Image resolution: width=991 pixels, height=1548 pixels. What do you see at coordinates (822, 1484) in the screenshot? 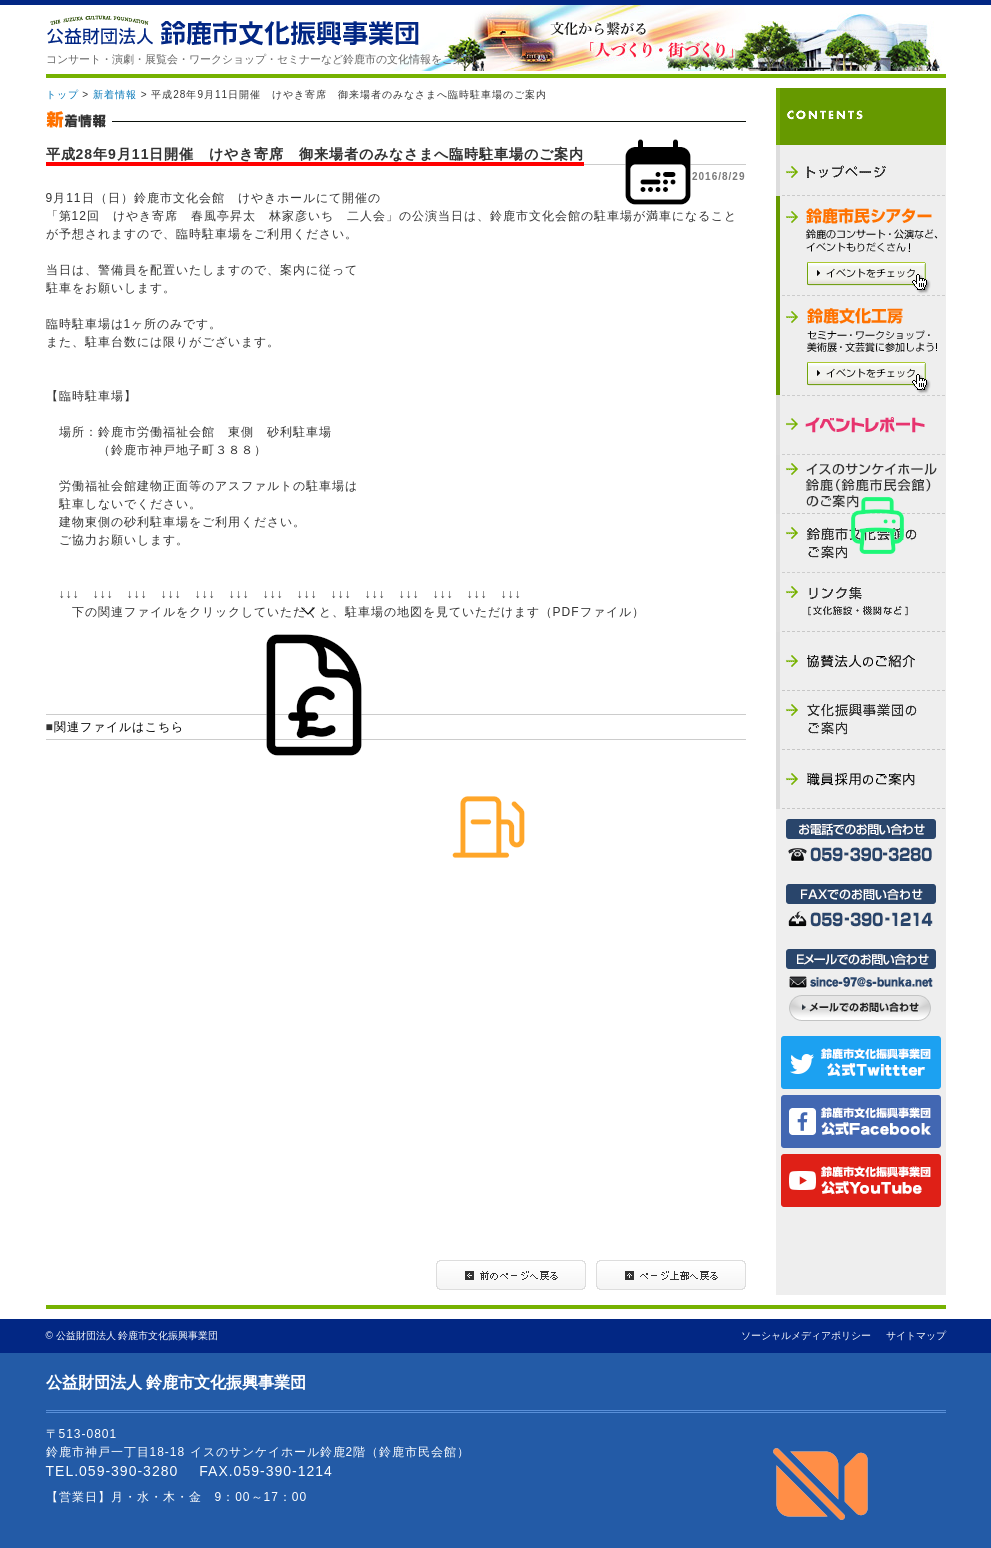
I see `turn off video camera` at bounding box center [822, 1484].